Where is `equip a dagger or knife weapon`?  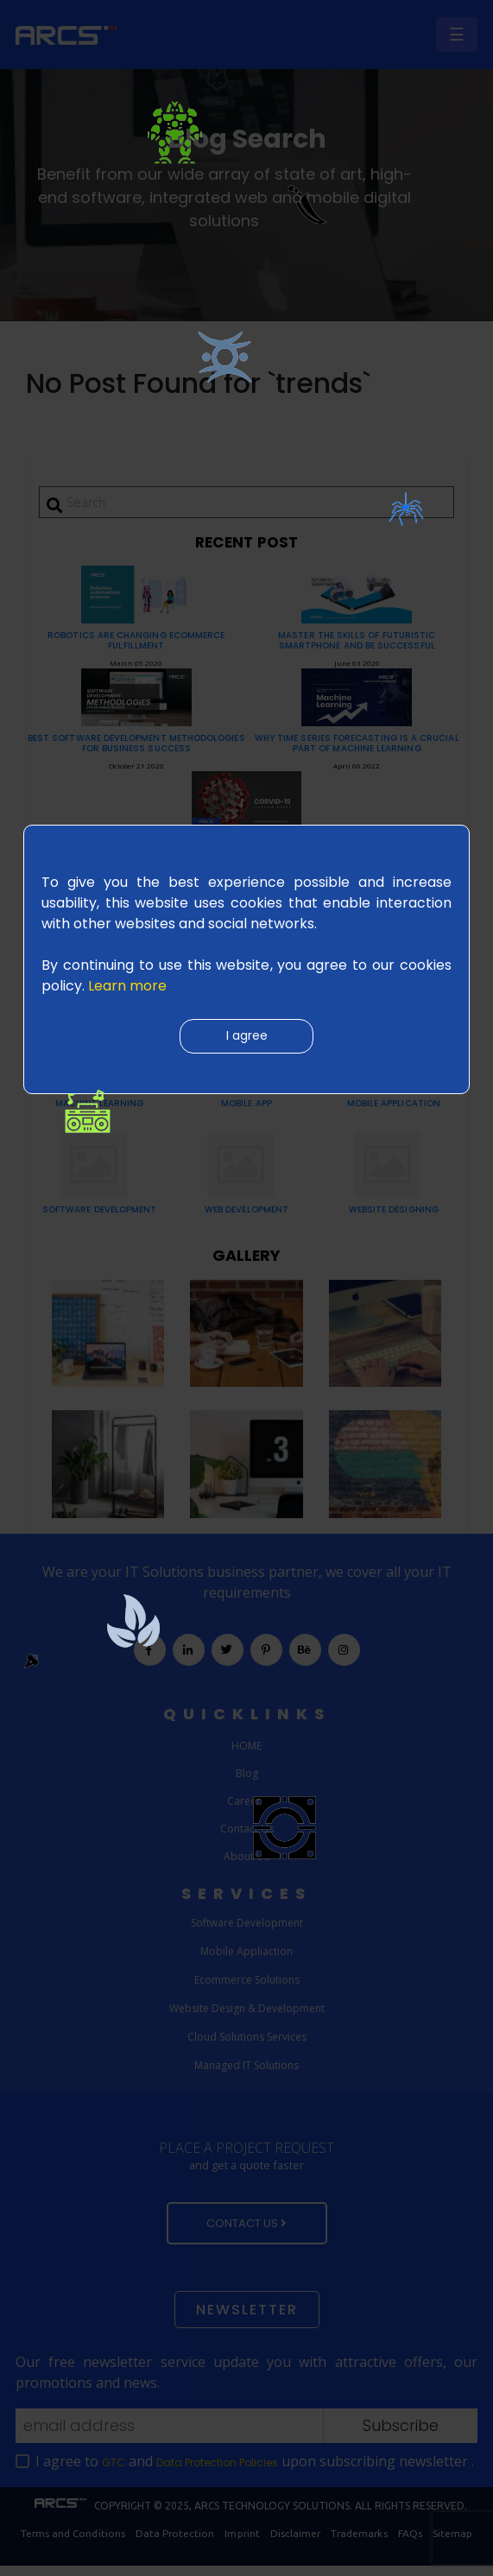 equip a dagger or knife weapon is located at coordinates (307, 205).